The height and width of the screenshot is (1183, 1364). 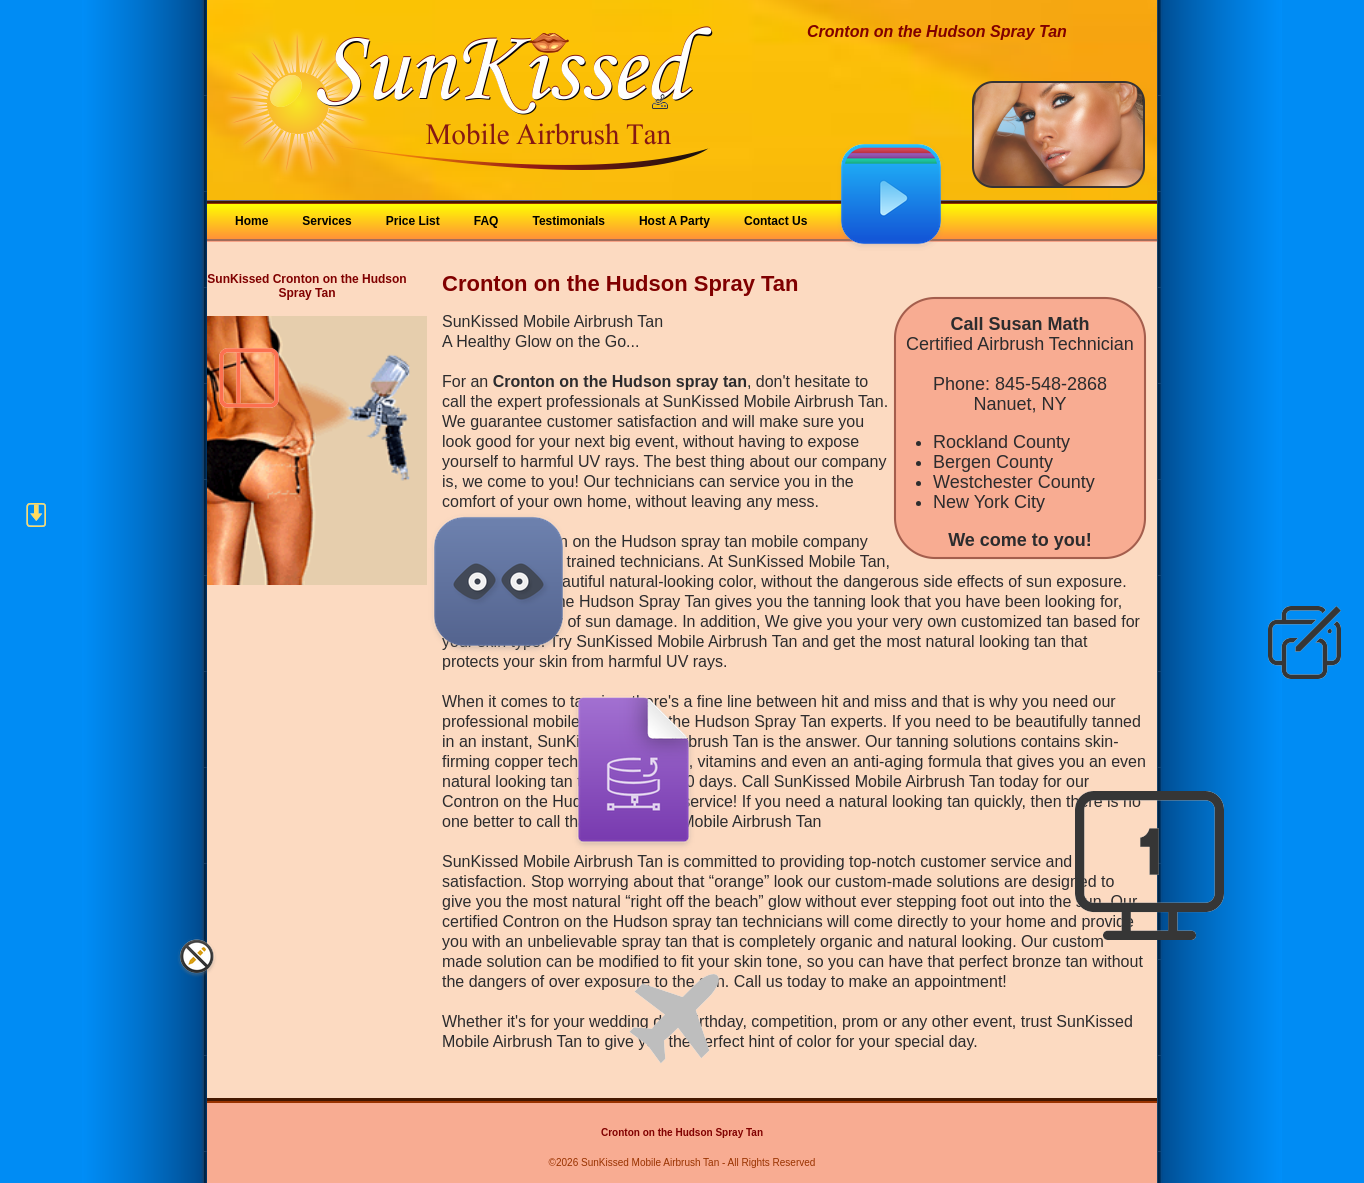 What do you see at coordinates (674, 1019) in the screenshot?
I see `indicates airplane mode is enabled` at bounding box center [674, 1019].